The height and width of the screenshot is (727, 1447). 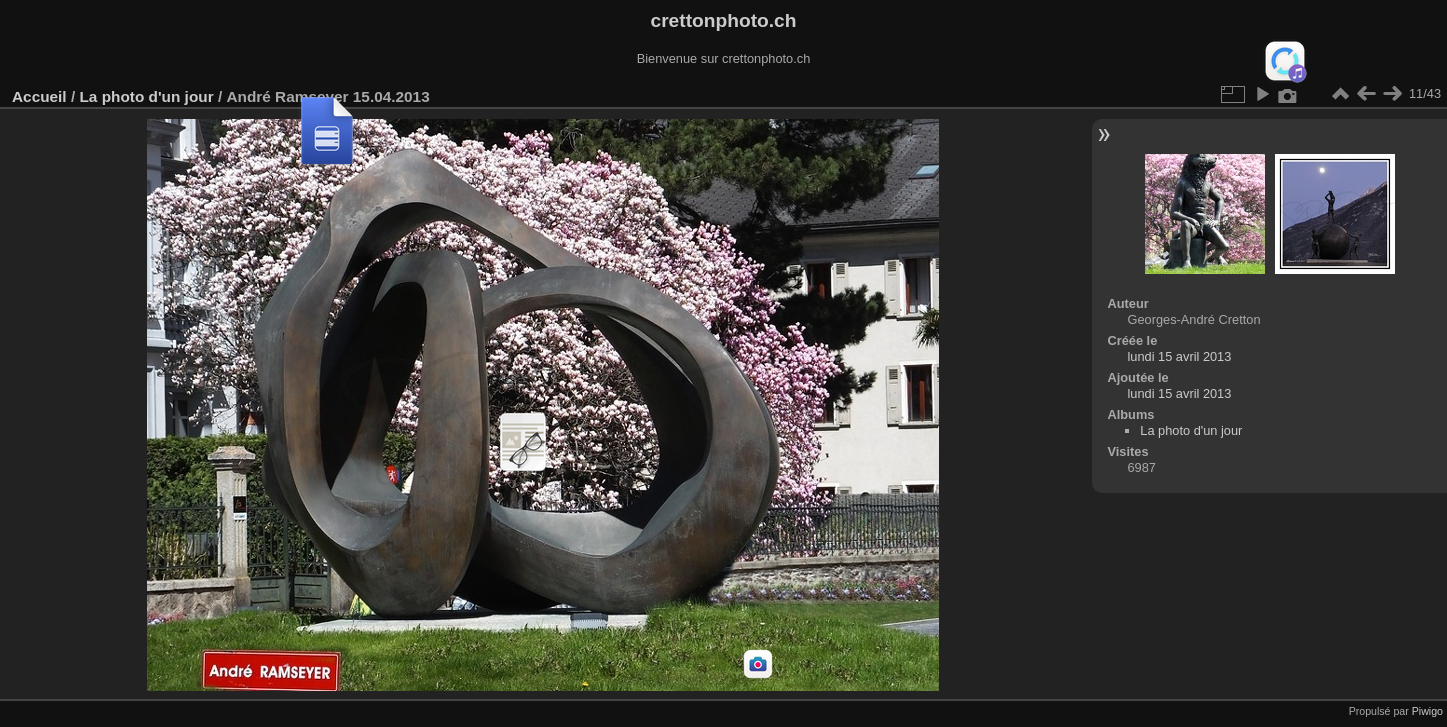 I want to click on convert audio or video files to different formats, so click(x=1285, y=61).